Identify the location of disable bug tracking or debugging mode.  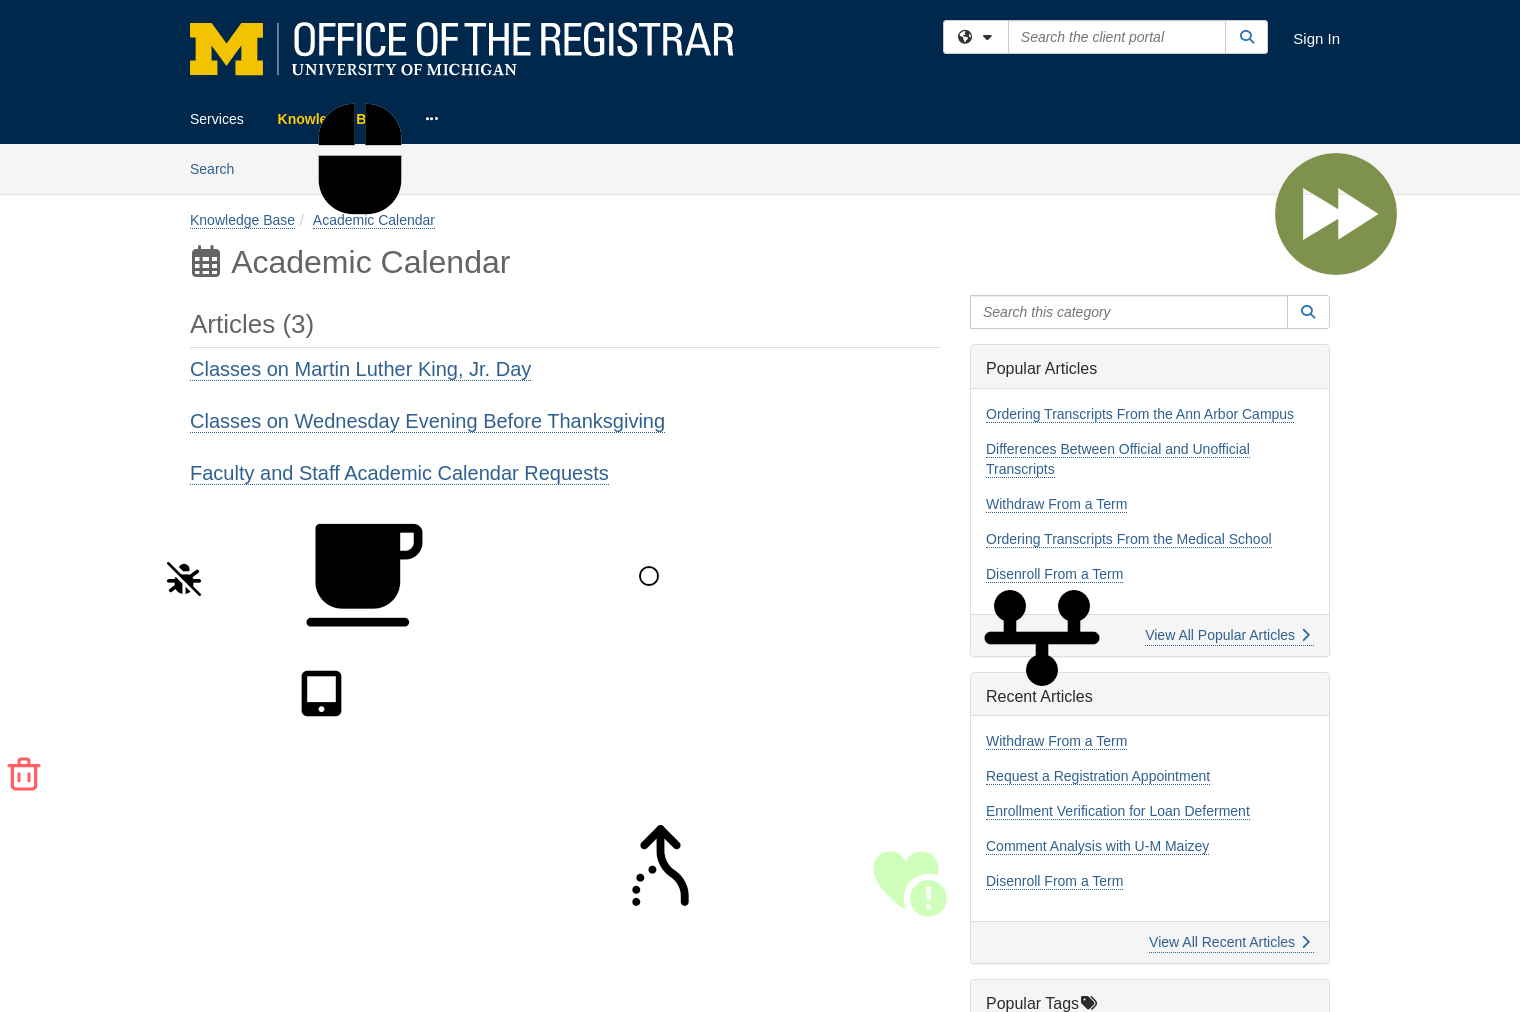
(184, 579).